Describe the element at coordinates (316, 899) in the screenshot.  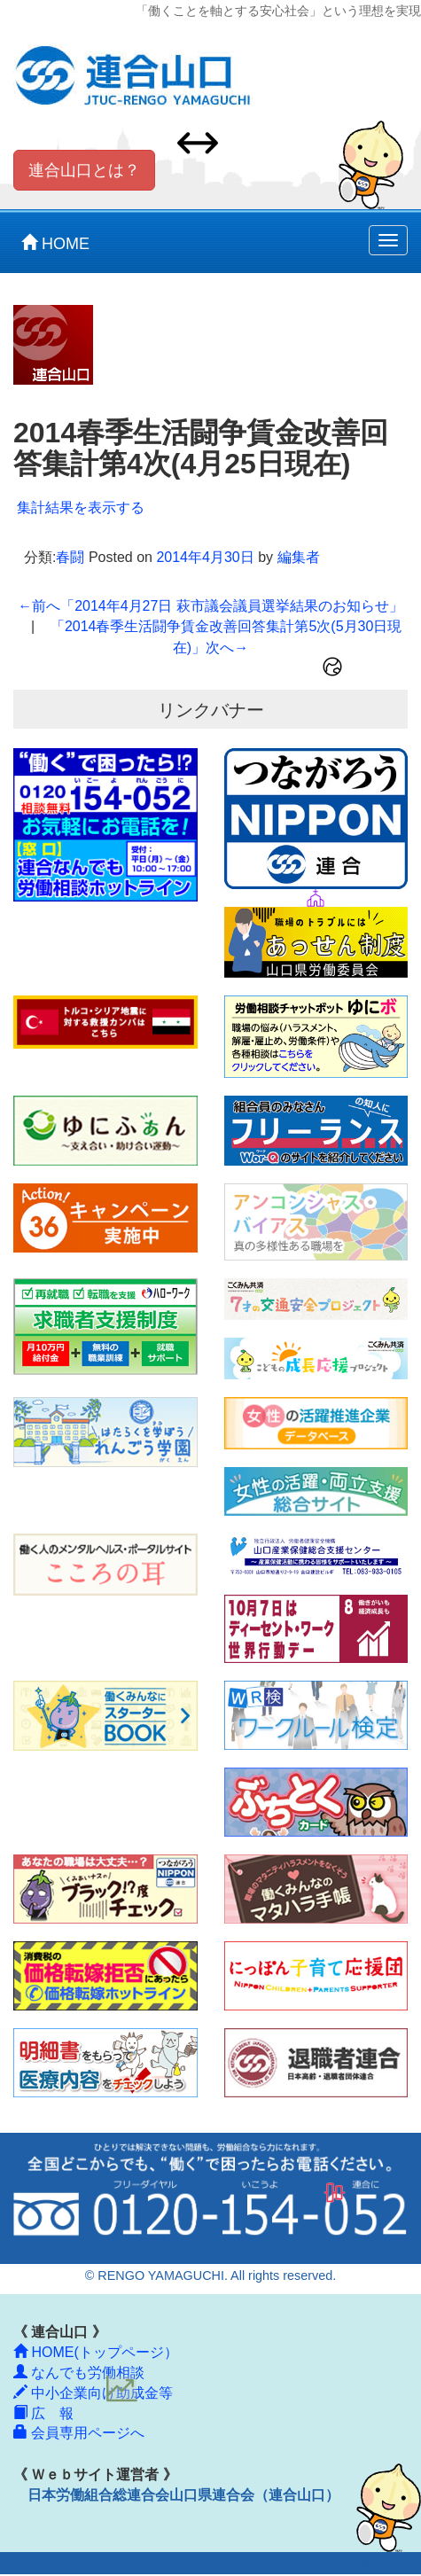
I see `indicates a nearby church or place of worship` at that location.